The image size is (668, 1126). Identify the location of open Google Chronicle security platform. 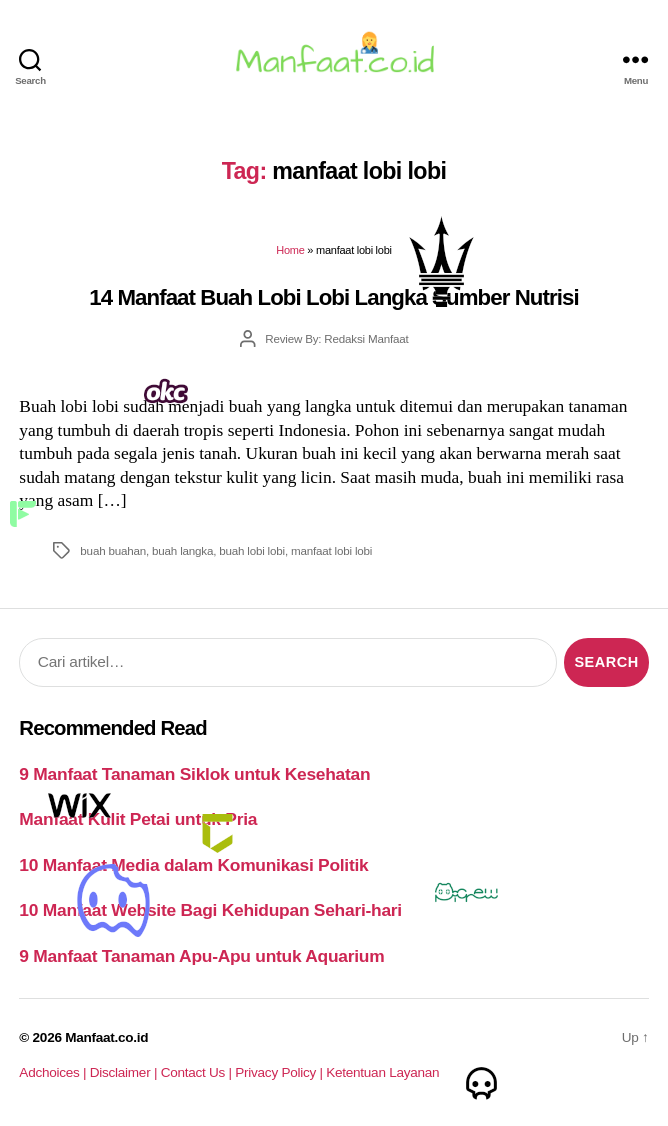
(217, 833).